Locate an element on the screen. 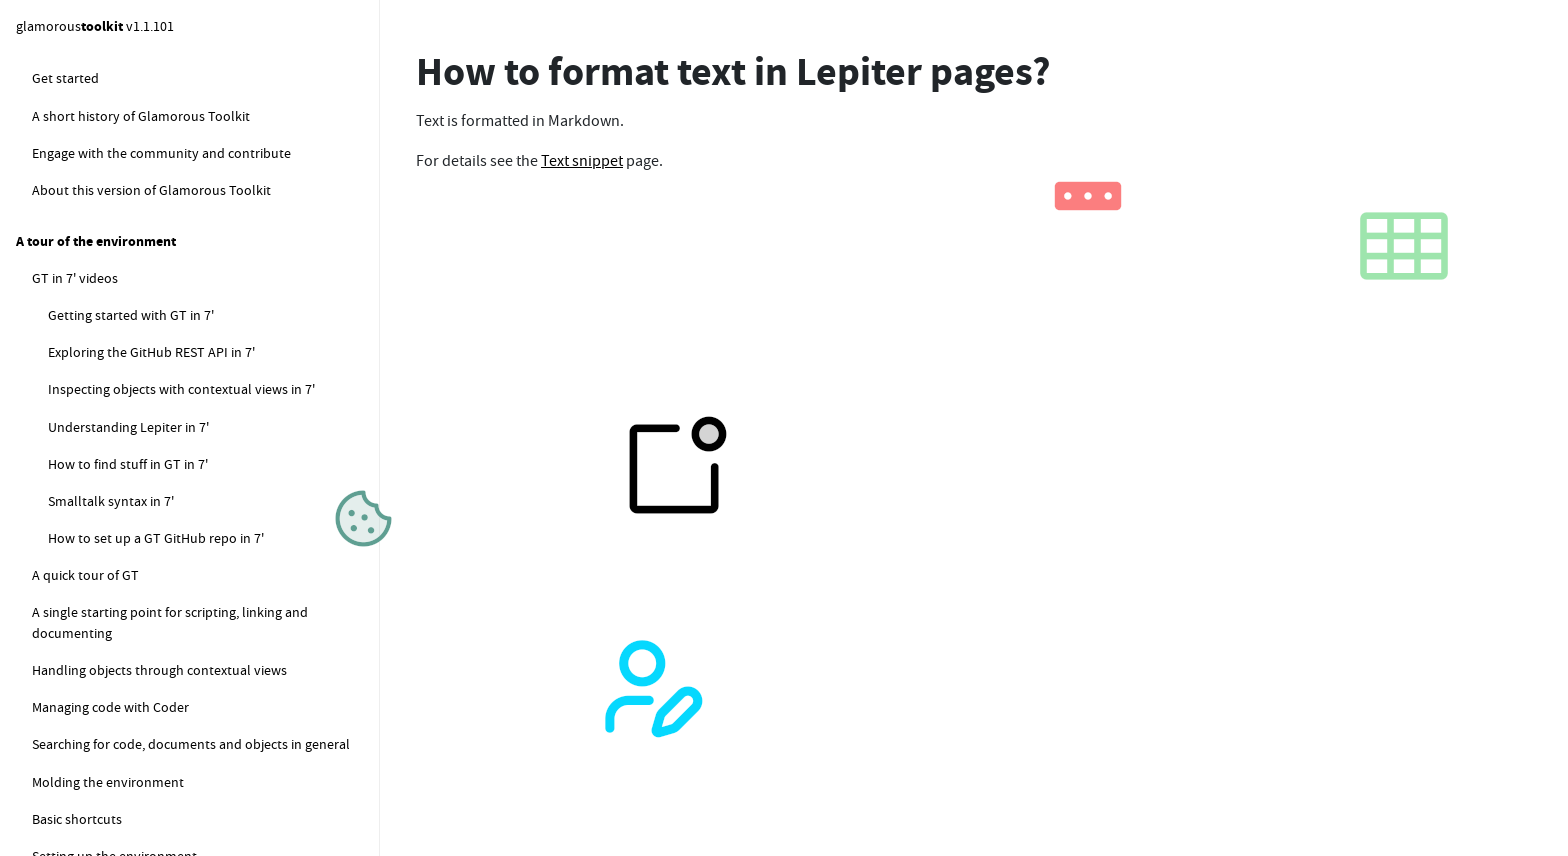  view all apps or menu options is located at coordinates (1404, 246).